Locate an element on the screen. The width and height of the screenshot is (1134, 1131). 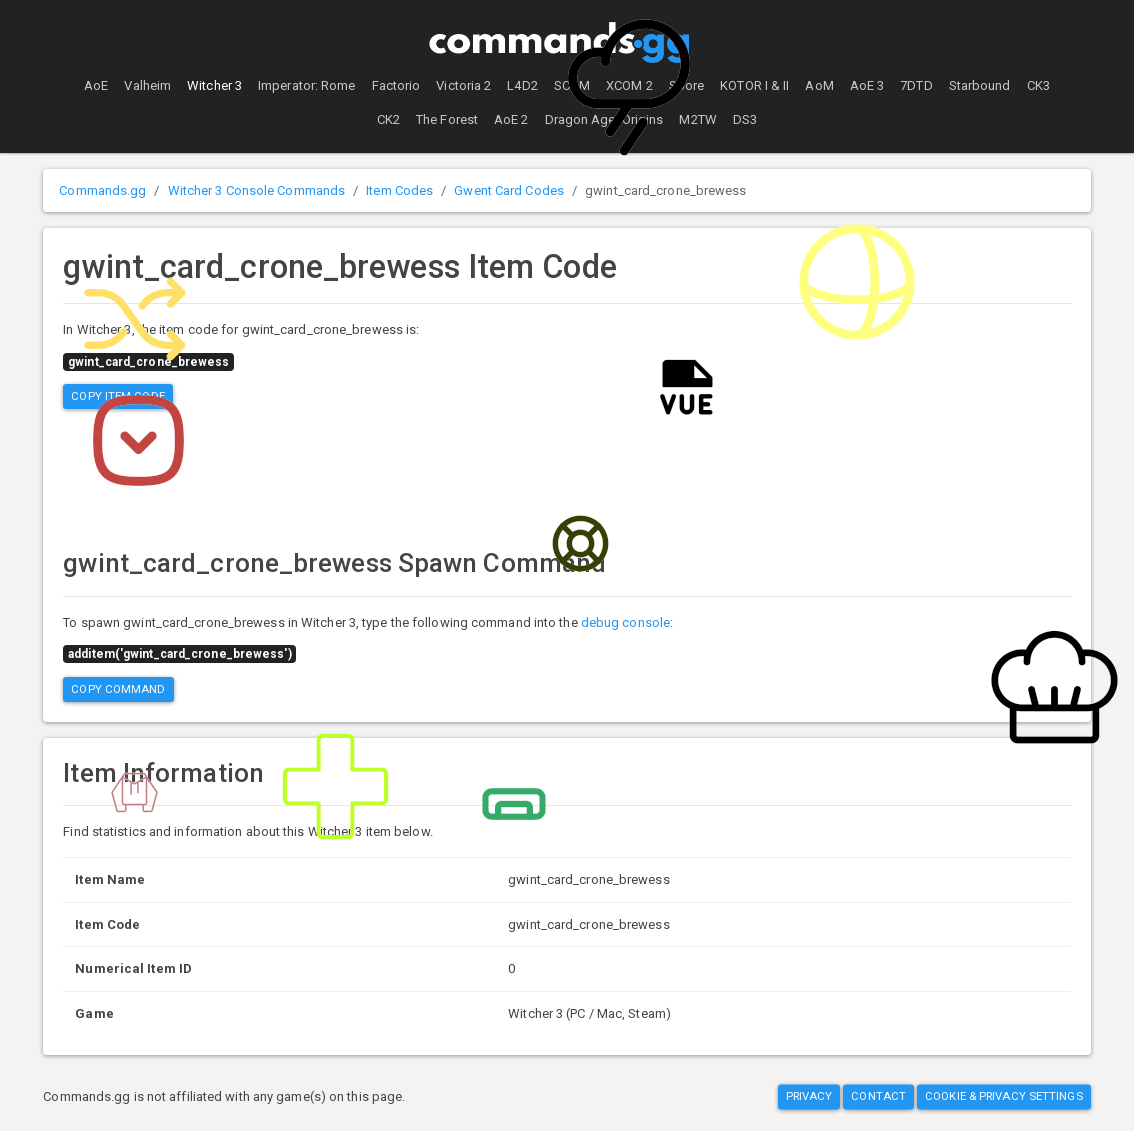
air conditioning is currently off or unavailable is located at coordinates (514, 804).